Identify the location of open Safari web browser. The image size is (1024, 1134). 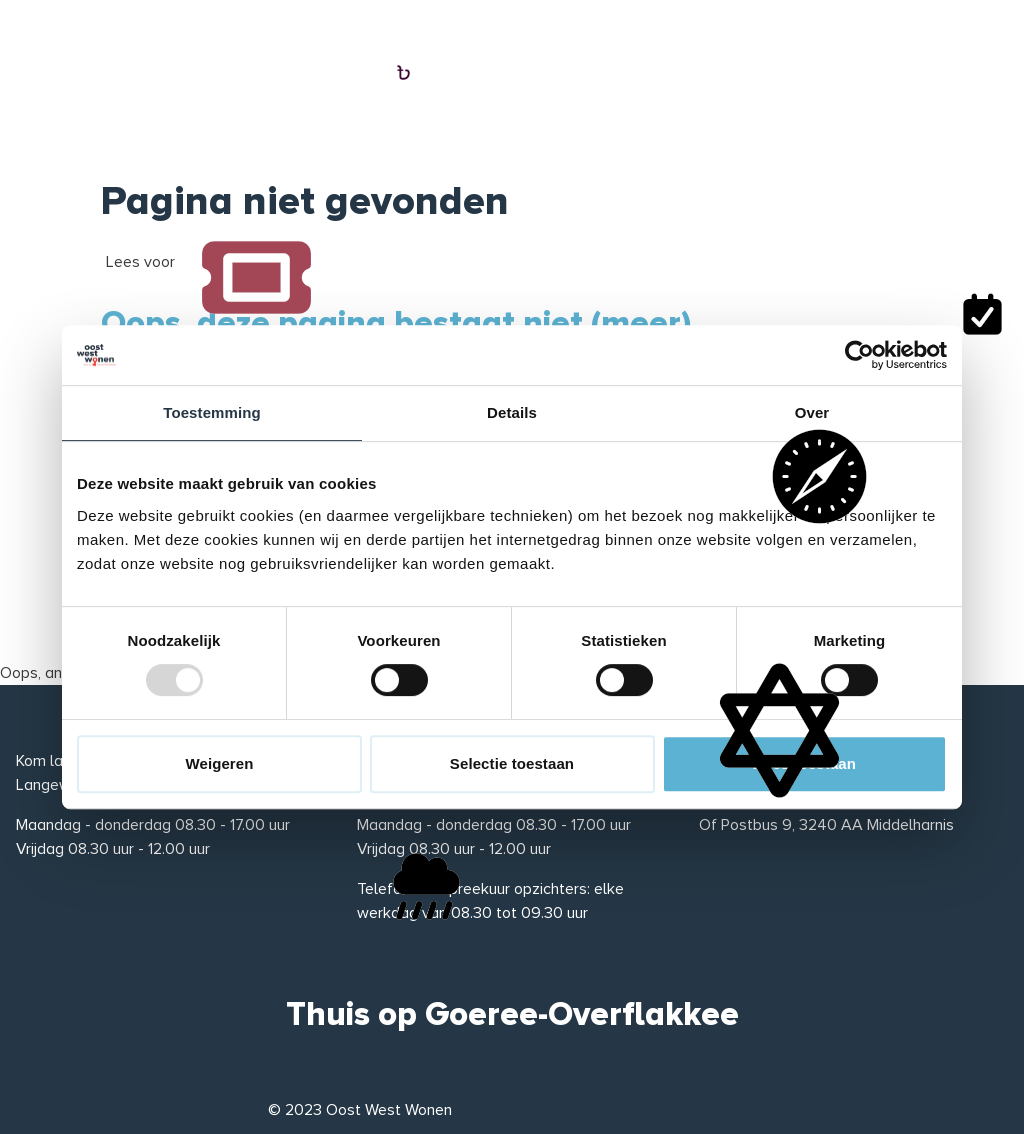
(819, 476).